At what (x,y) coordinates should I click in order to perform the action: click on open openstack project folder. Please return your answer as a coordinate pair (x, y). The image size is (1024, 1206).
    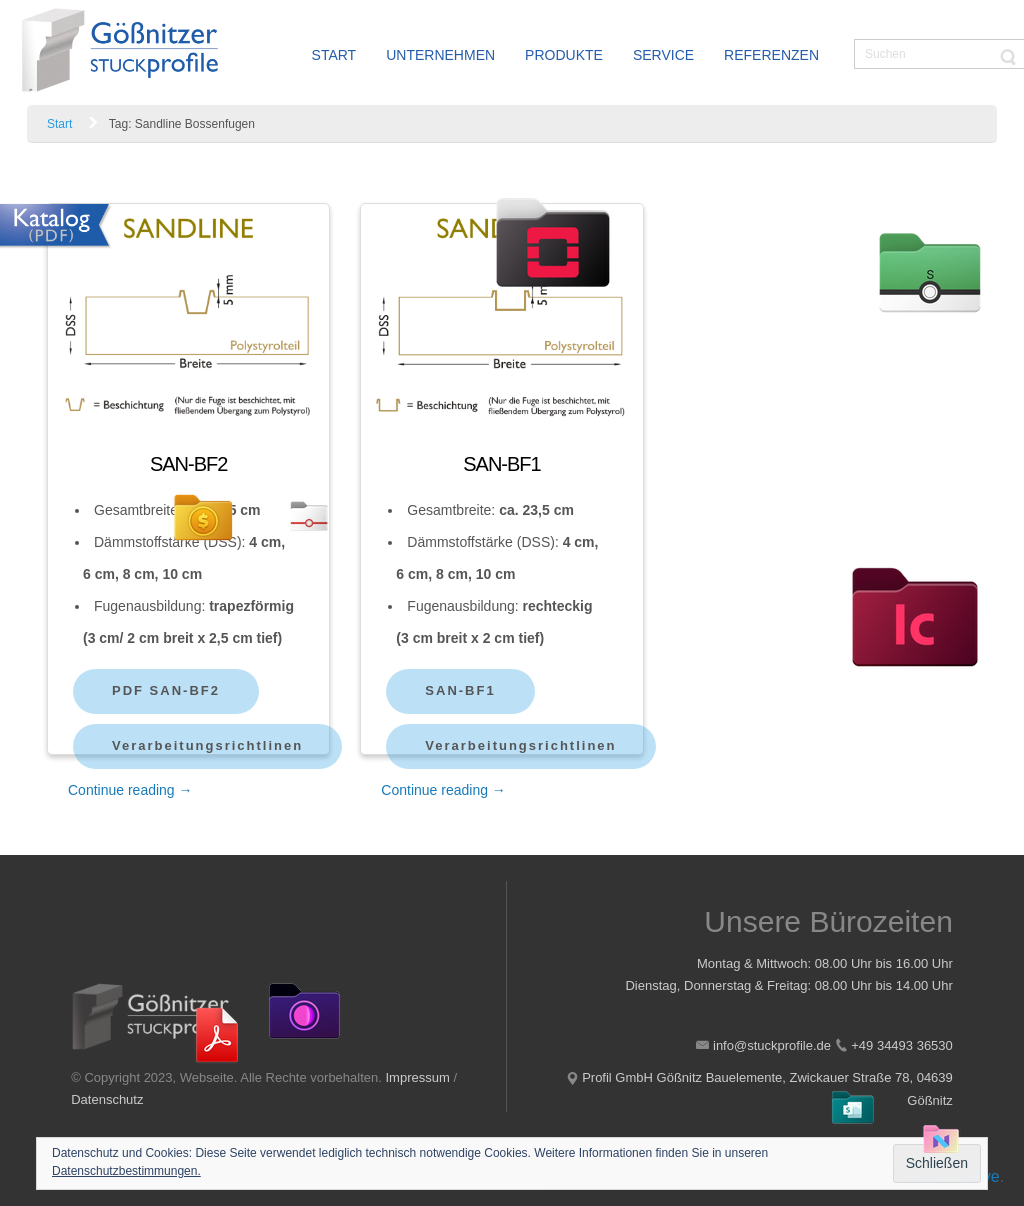
    Looking at the image, I should click on (552, 245).